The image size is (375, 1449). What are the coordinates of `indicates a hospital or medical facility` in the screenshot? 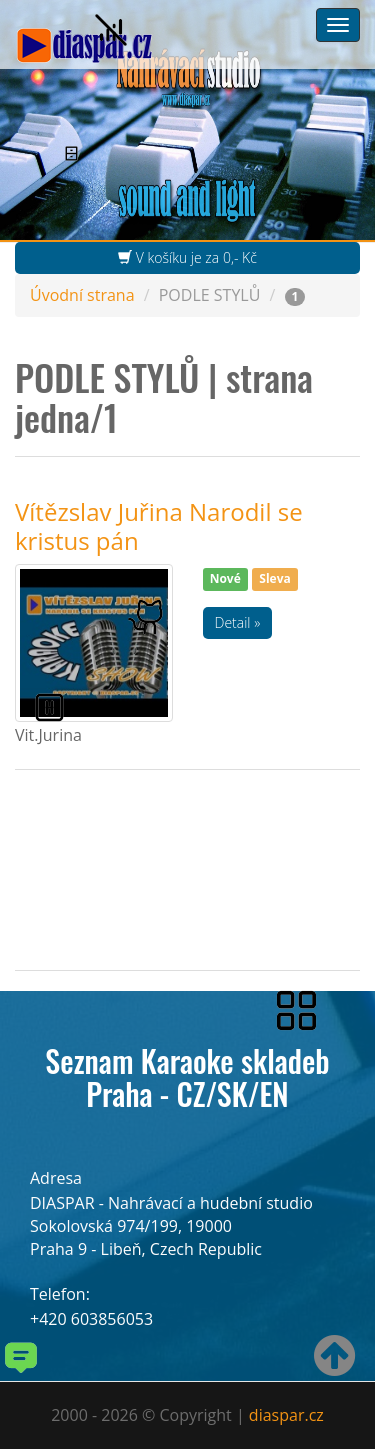 It's located at (49, 707).